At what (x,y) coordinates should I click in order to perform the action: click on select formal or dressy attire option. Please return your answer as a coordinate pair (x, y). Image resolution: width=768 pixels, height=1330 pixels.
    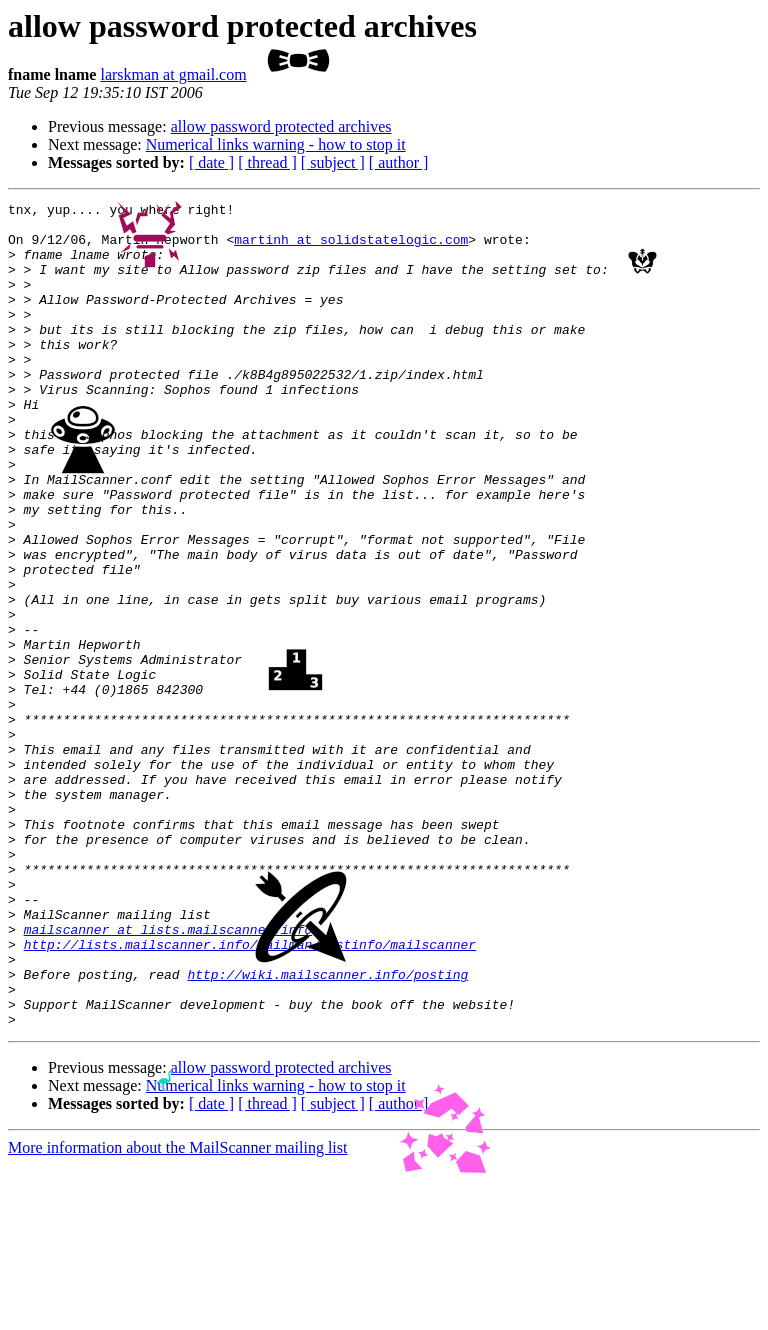
    Looking at the image, I should click on (298, 60).